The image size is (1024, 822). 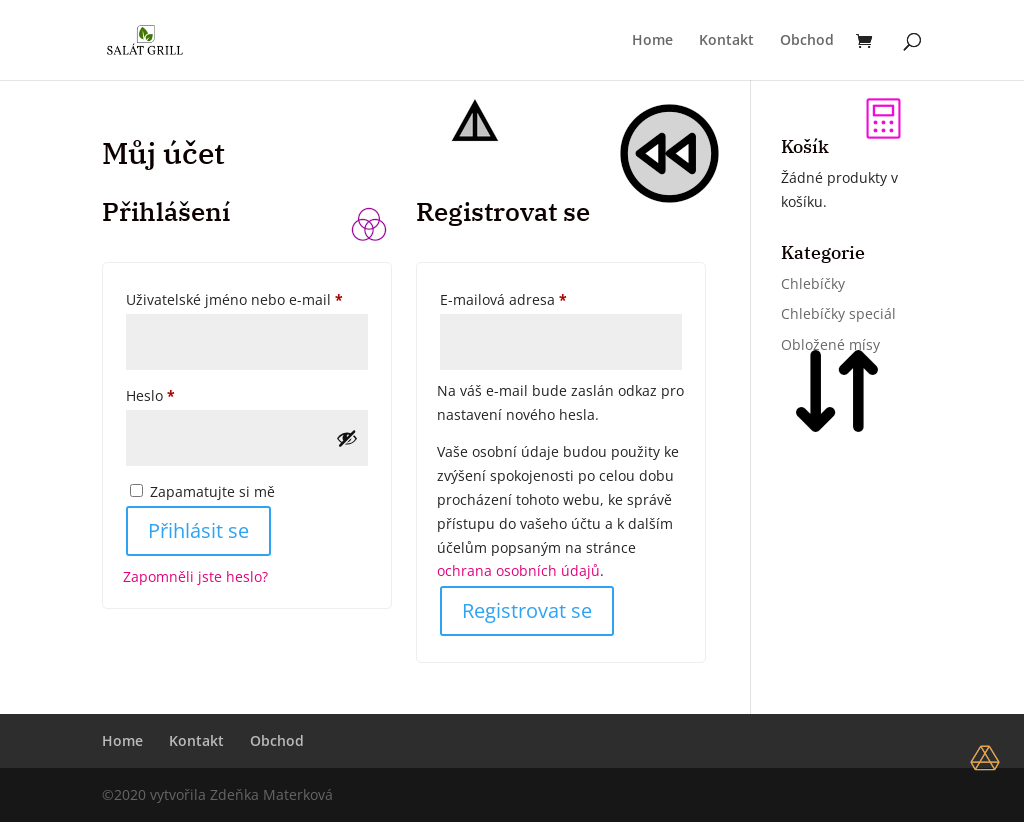 I want to click on view image details or metadata, so click(x=475, y=120).